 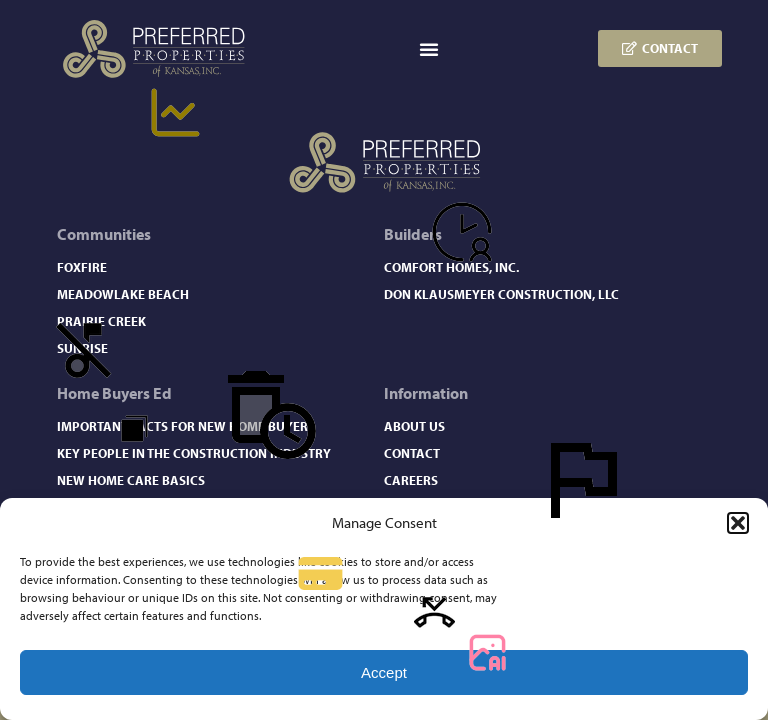 I want to click on copy to clipboard, so click(x=134, y=428).